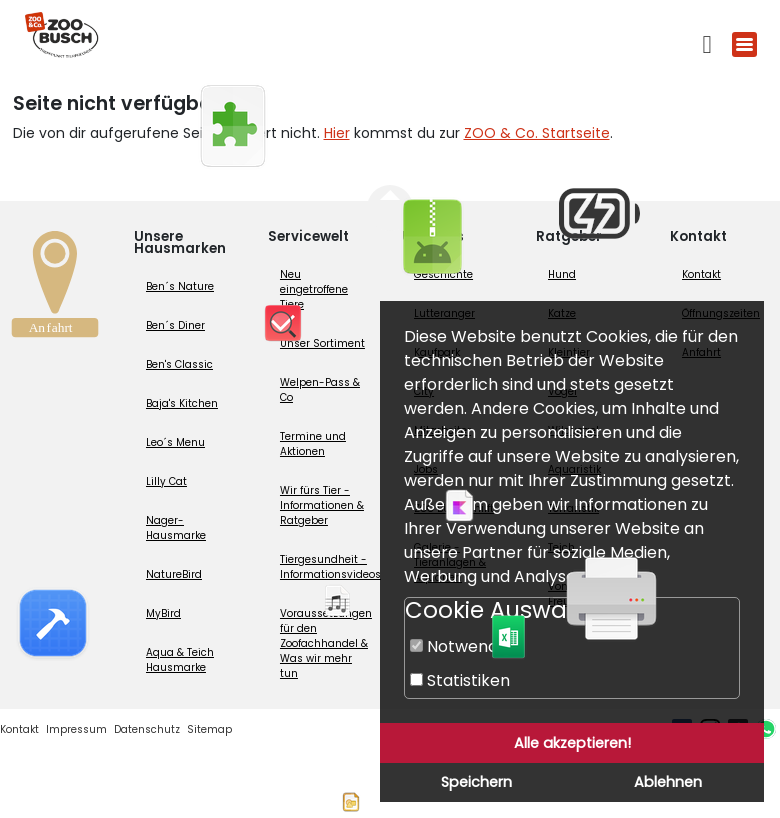 The height and width of the screenshot is (818, 780). I want to click on open developer tools or IDE, so click(53, 623).